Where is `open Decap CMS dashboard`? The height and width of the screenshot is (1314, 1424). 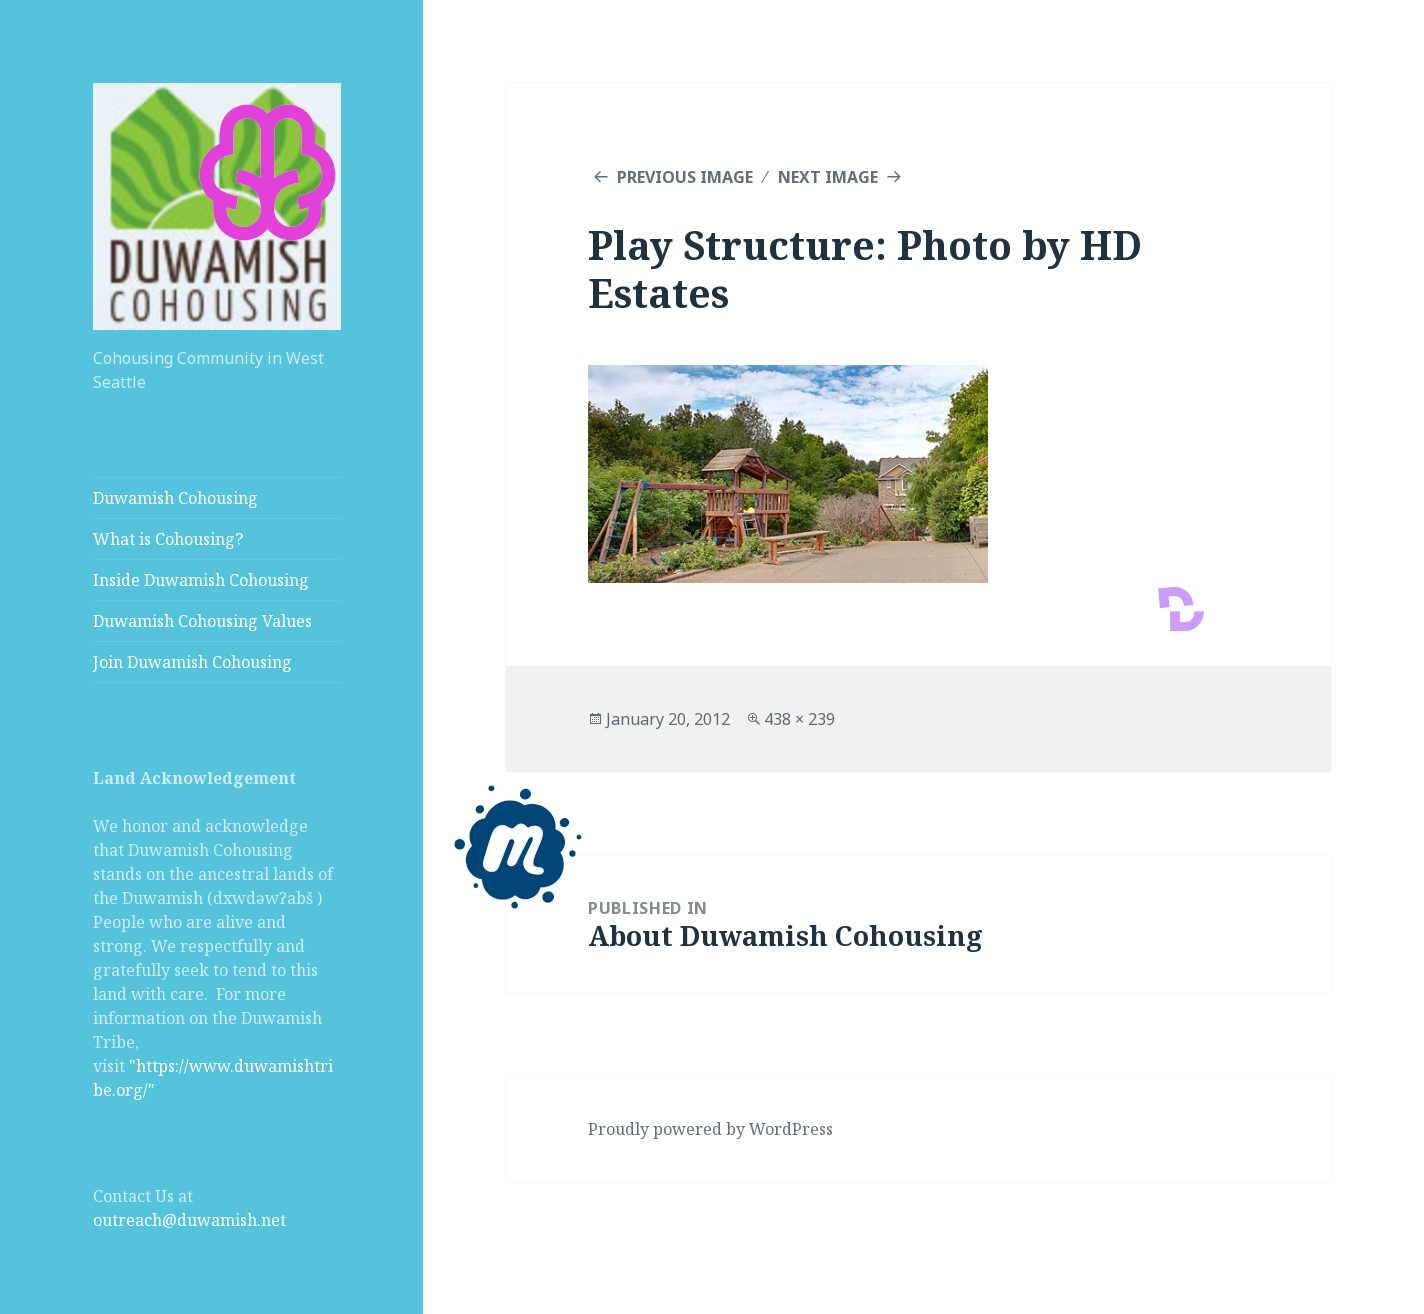
open Decap CMS dashboard is located at coordinates (1181, 609).